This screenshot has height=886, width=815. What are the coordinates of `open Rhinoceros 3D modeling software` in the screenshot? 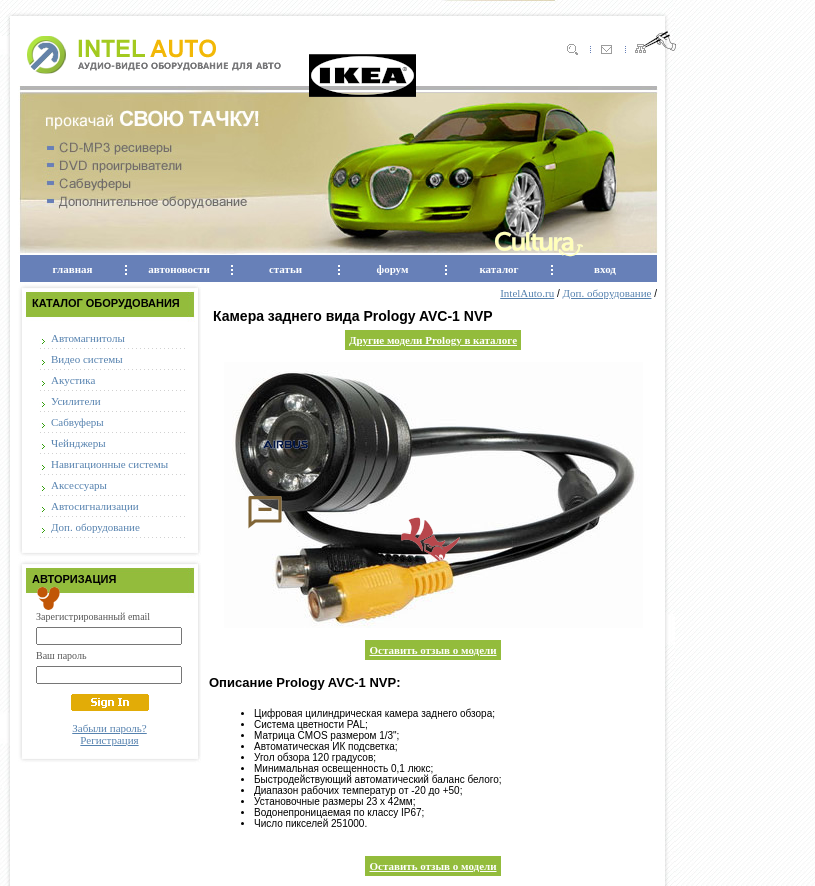 It's located at (430, 539).